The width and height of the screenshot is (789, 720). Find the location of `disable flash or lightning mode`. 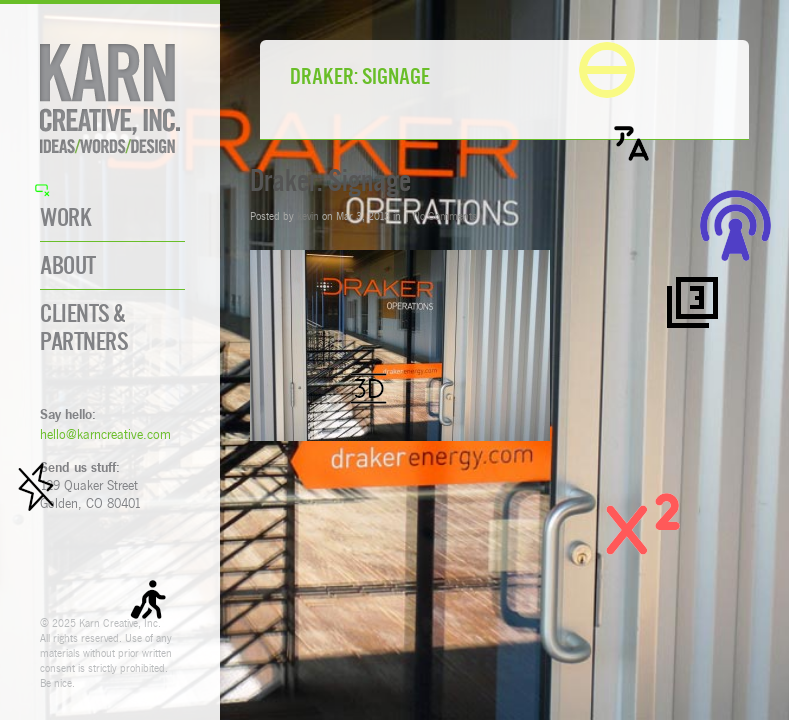

disable flash or lightning mode is located at coordinates (36, 487).